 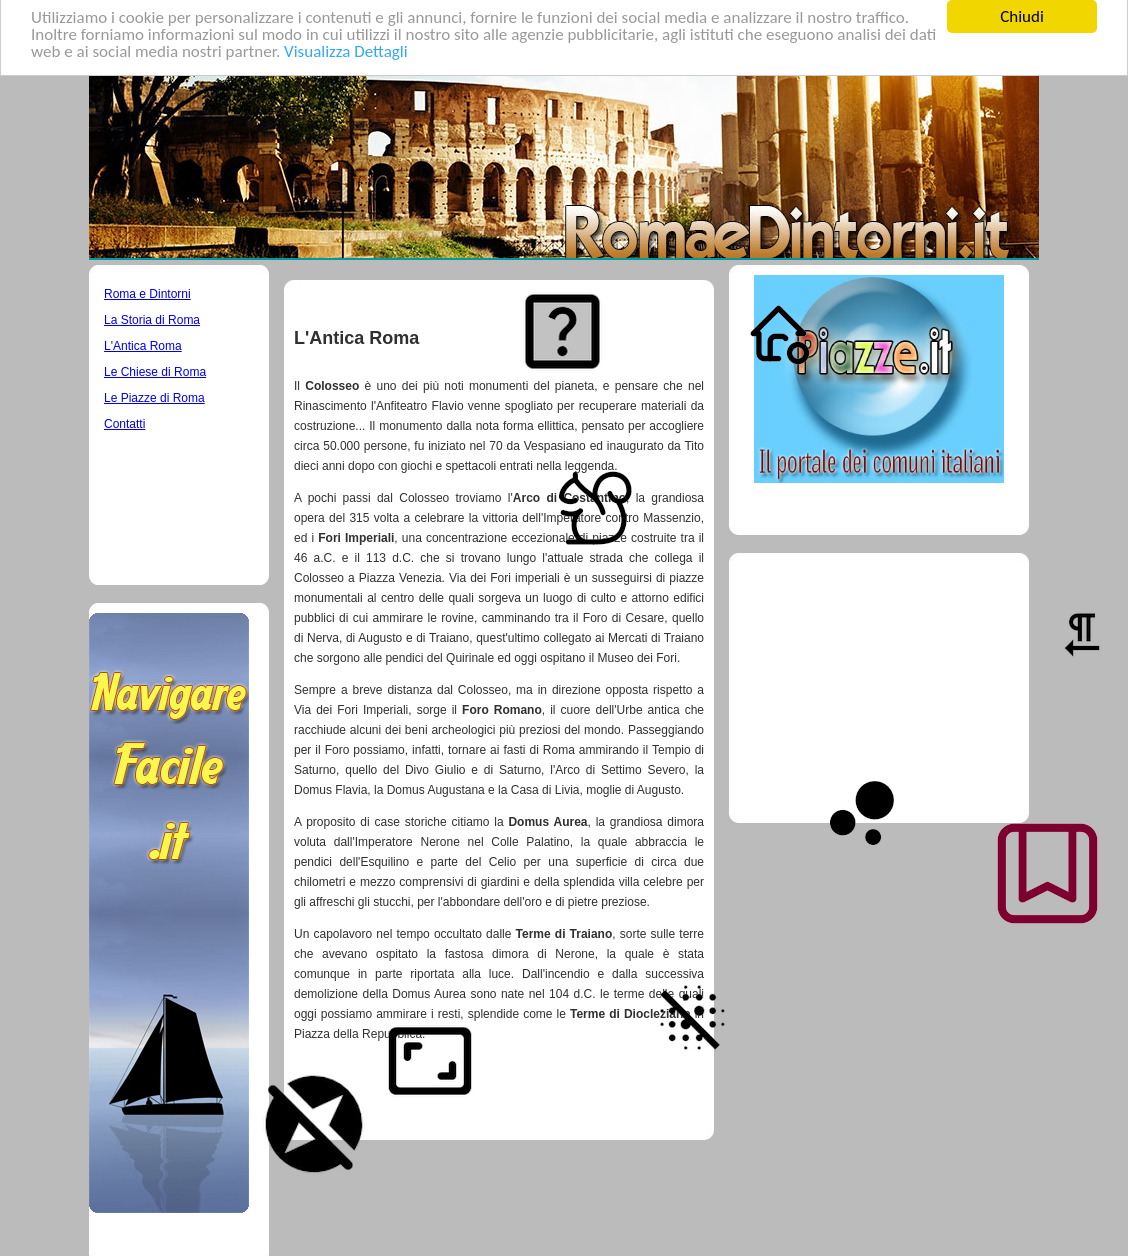 What do you see at coordinates (692, 1017) in the screenshot?
I see `disable blur effect` at bounding box center [692, 1017].